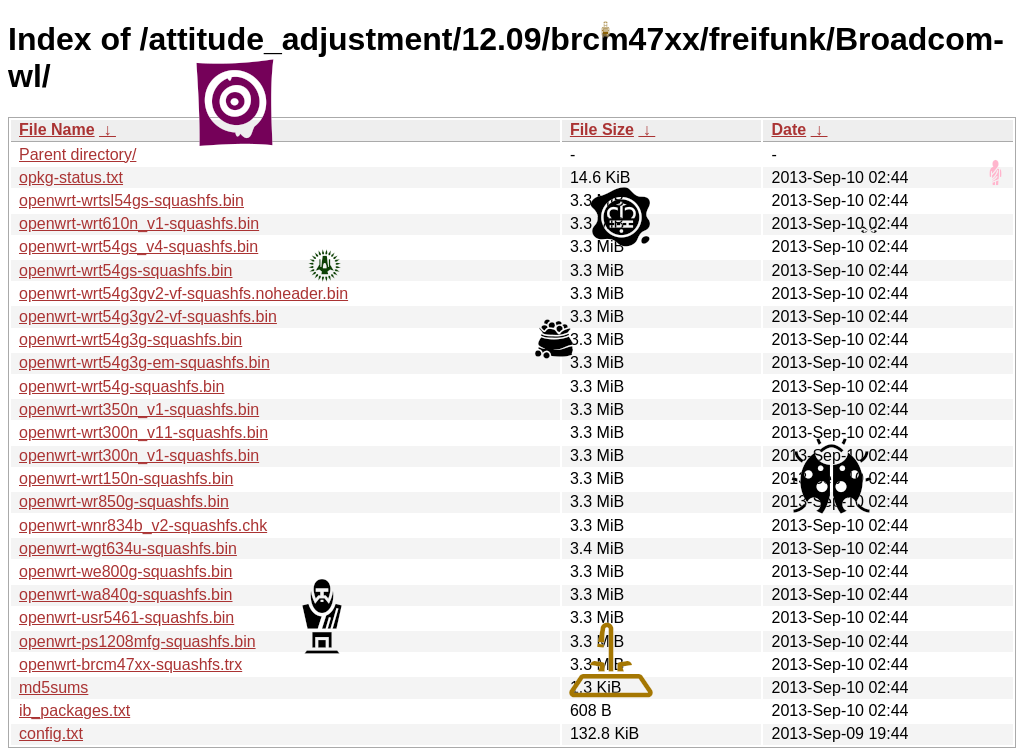  What do you see at coordinates (235, 102) in the screenshot?
I see `view wanted poster or bounty target` at bounding box center [235, 102].